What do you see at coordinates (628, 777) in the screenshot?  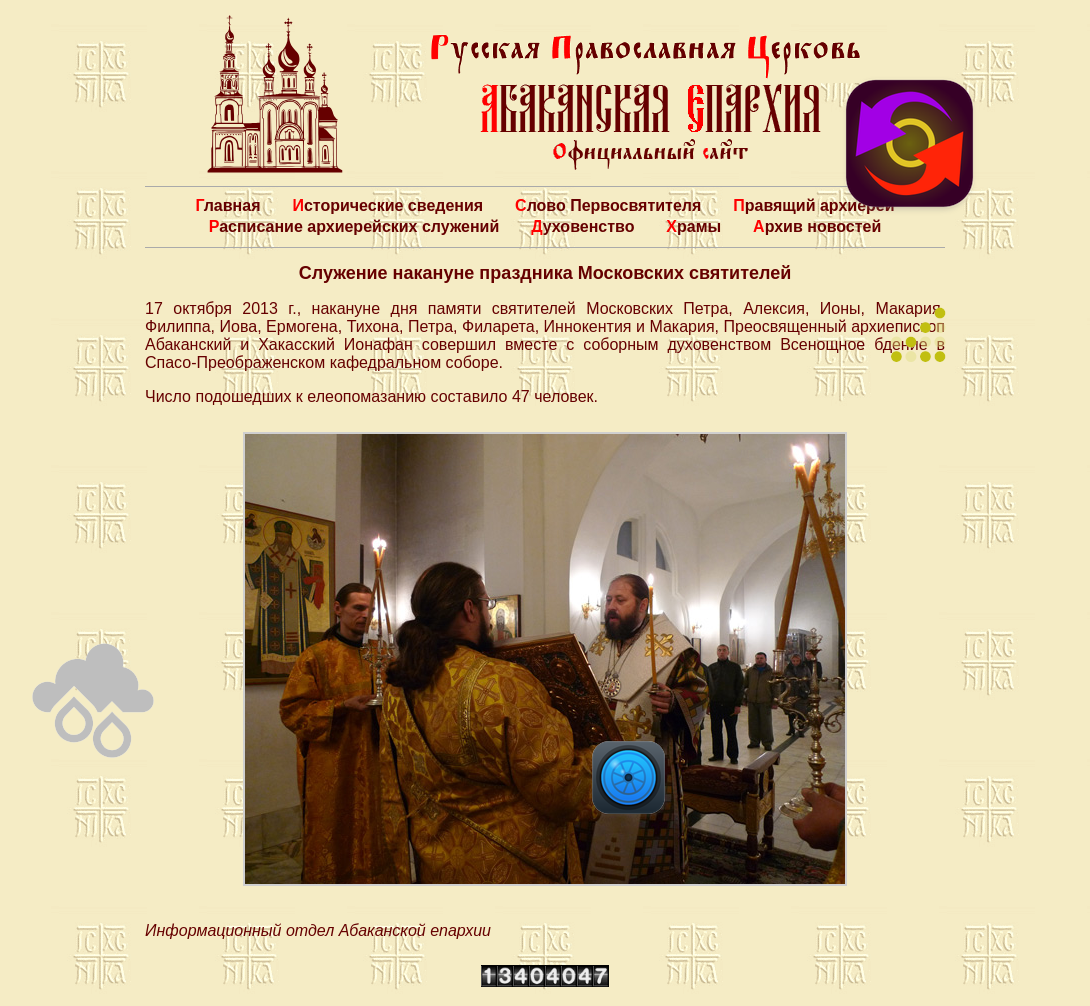 I see `open digikam photo management app` at bounding box center [628, 777].